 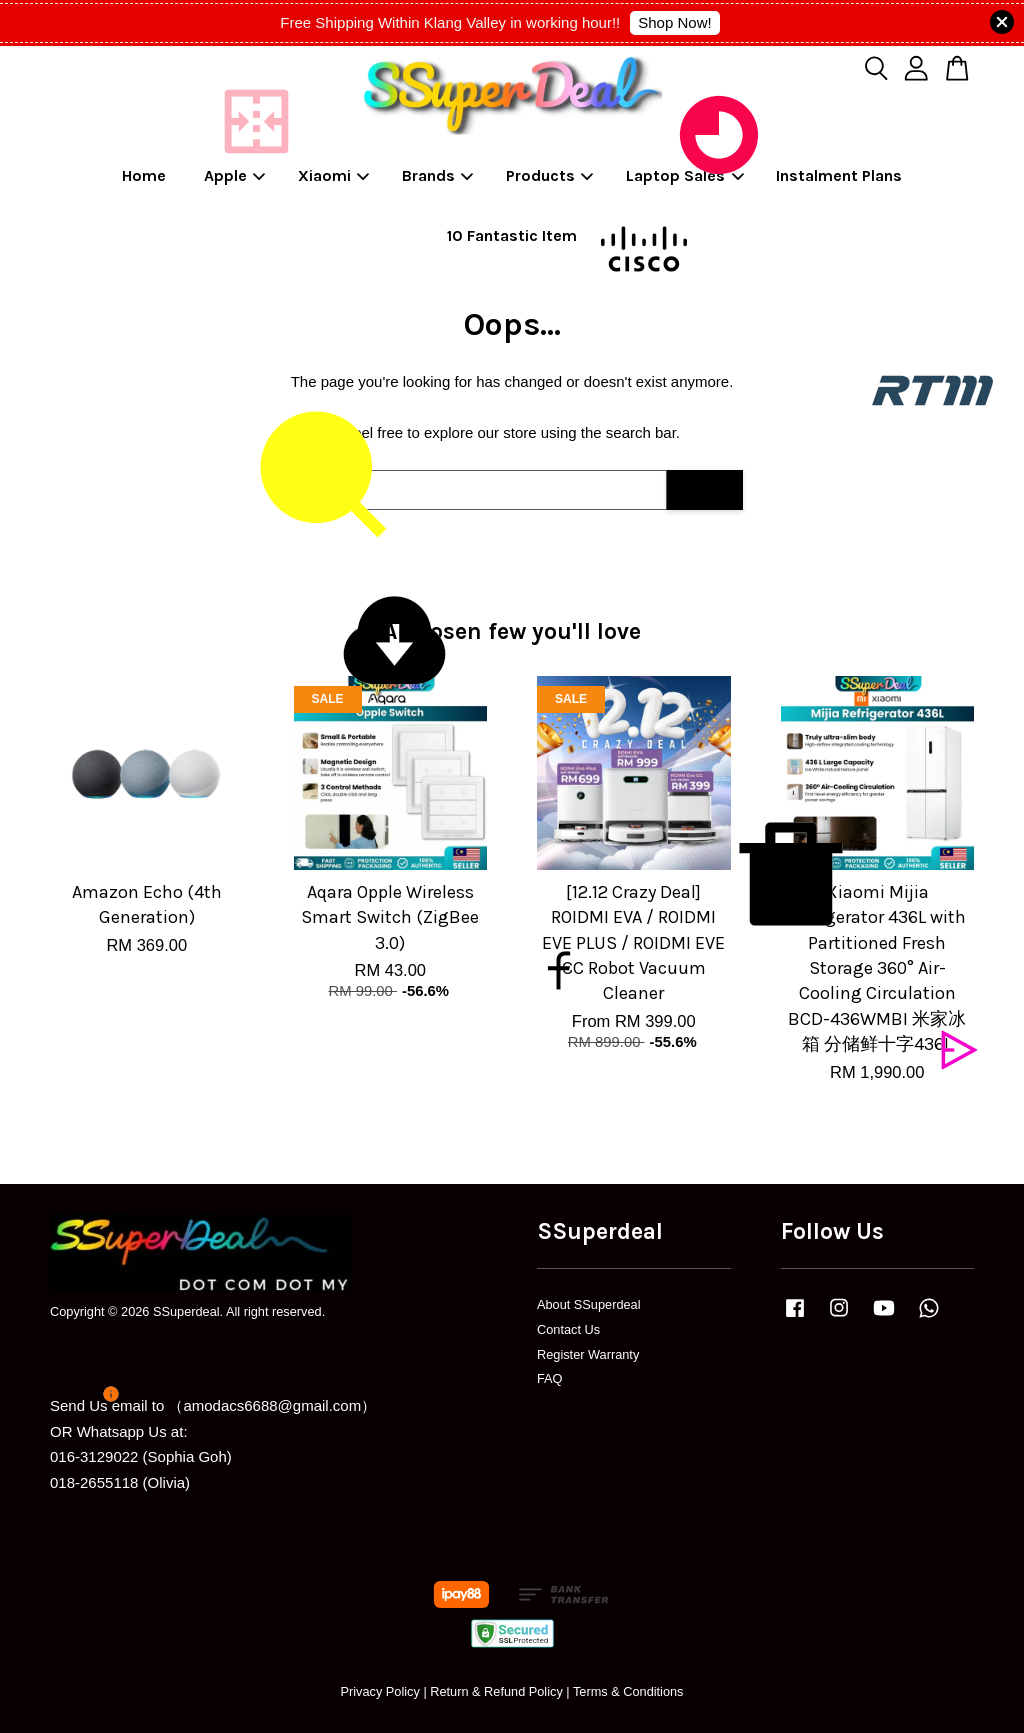 I want to click on merge selected cells horizontally in a table, so click(x=256, y=121).